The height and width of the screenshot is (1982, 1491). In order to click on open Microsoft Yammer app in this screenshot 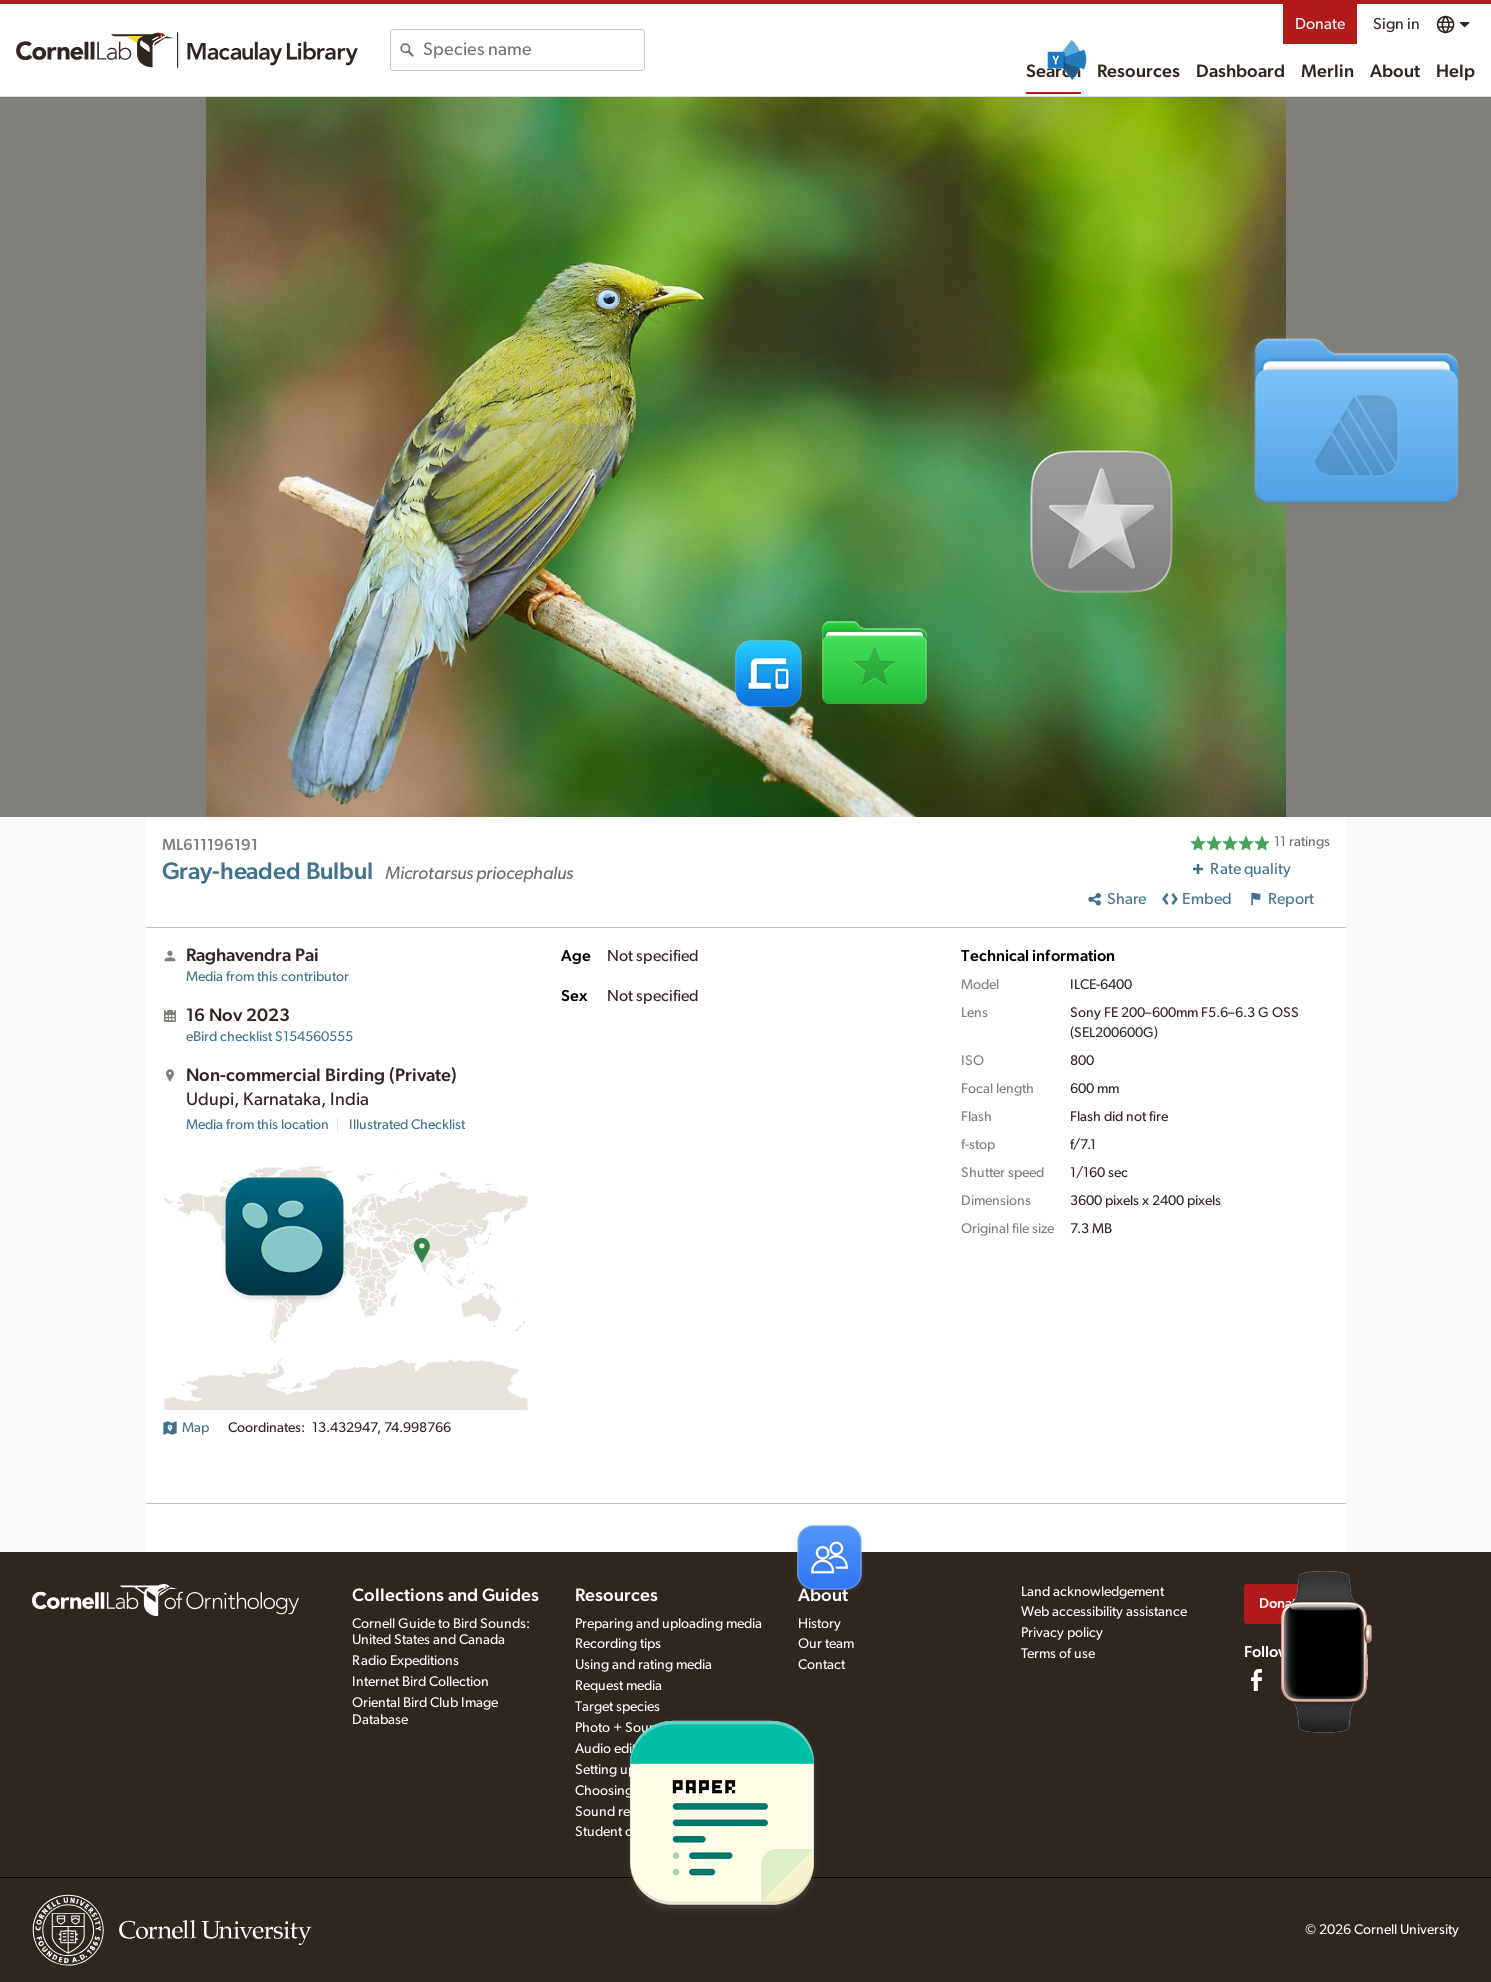, I will do `click(1067, 60)`.